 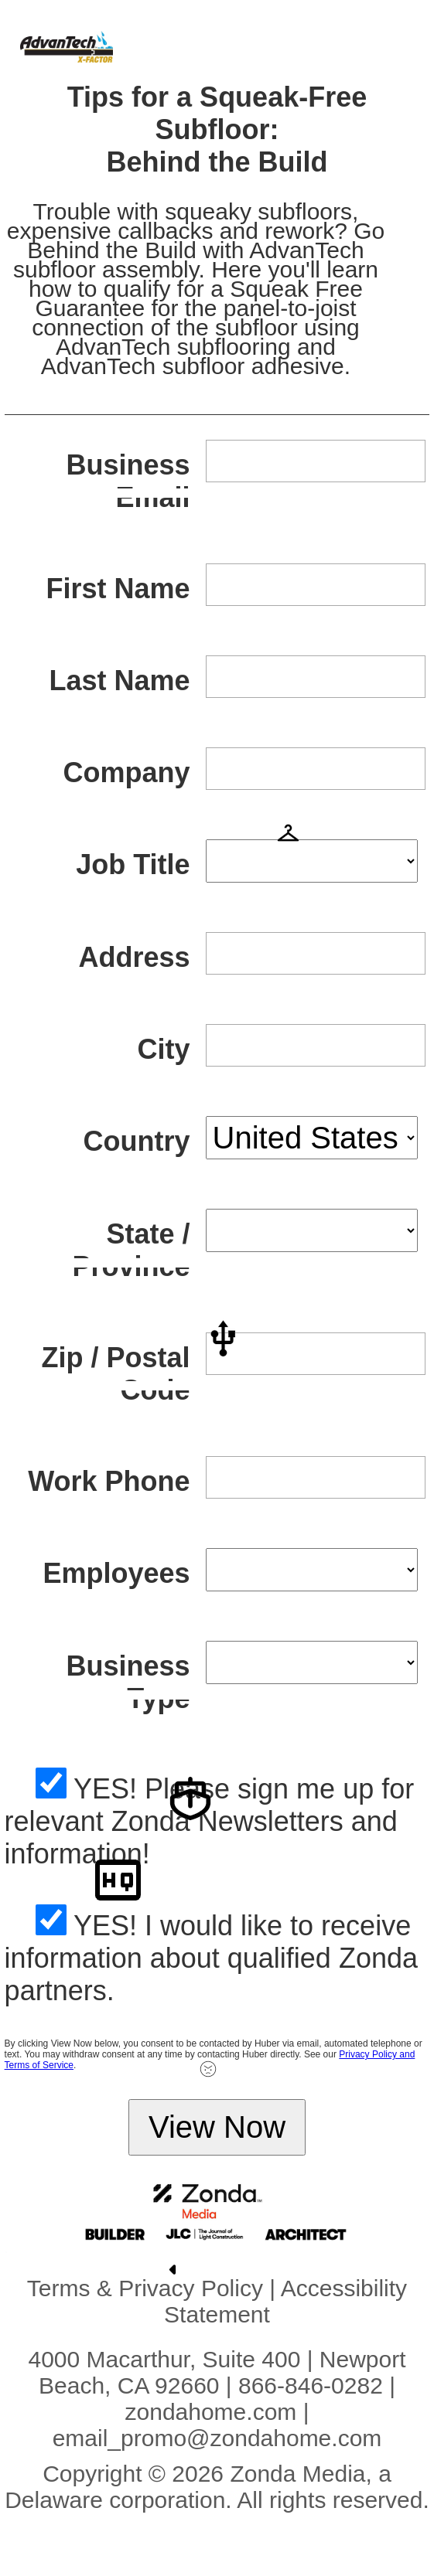 I want to click on navigate to the previous item or screen, so click(x=173, y=2269).